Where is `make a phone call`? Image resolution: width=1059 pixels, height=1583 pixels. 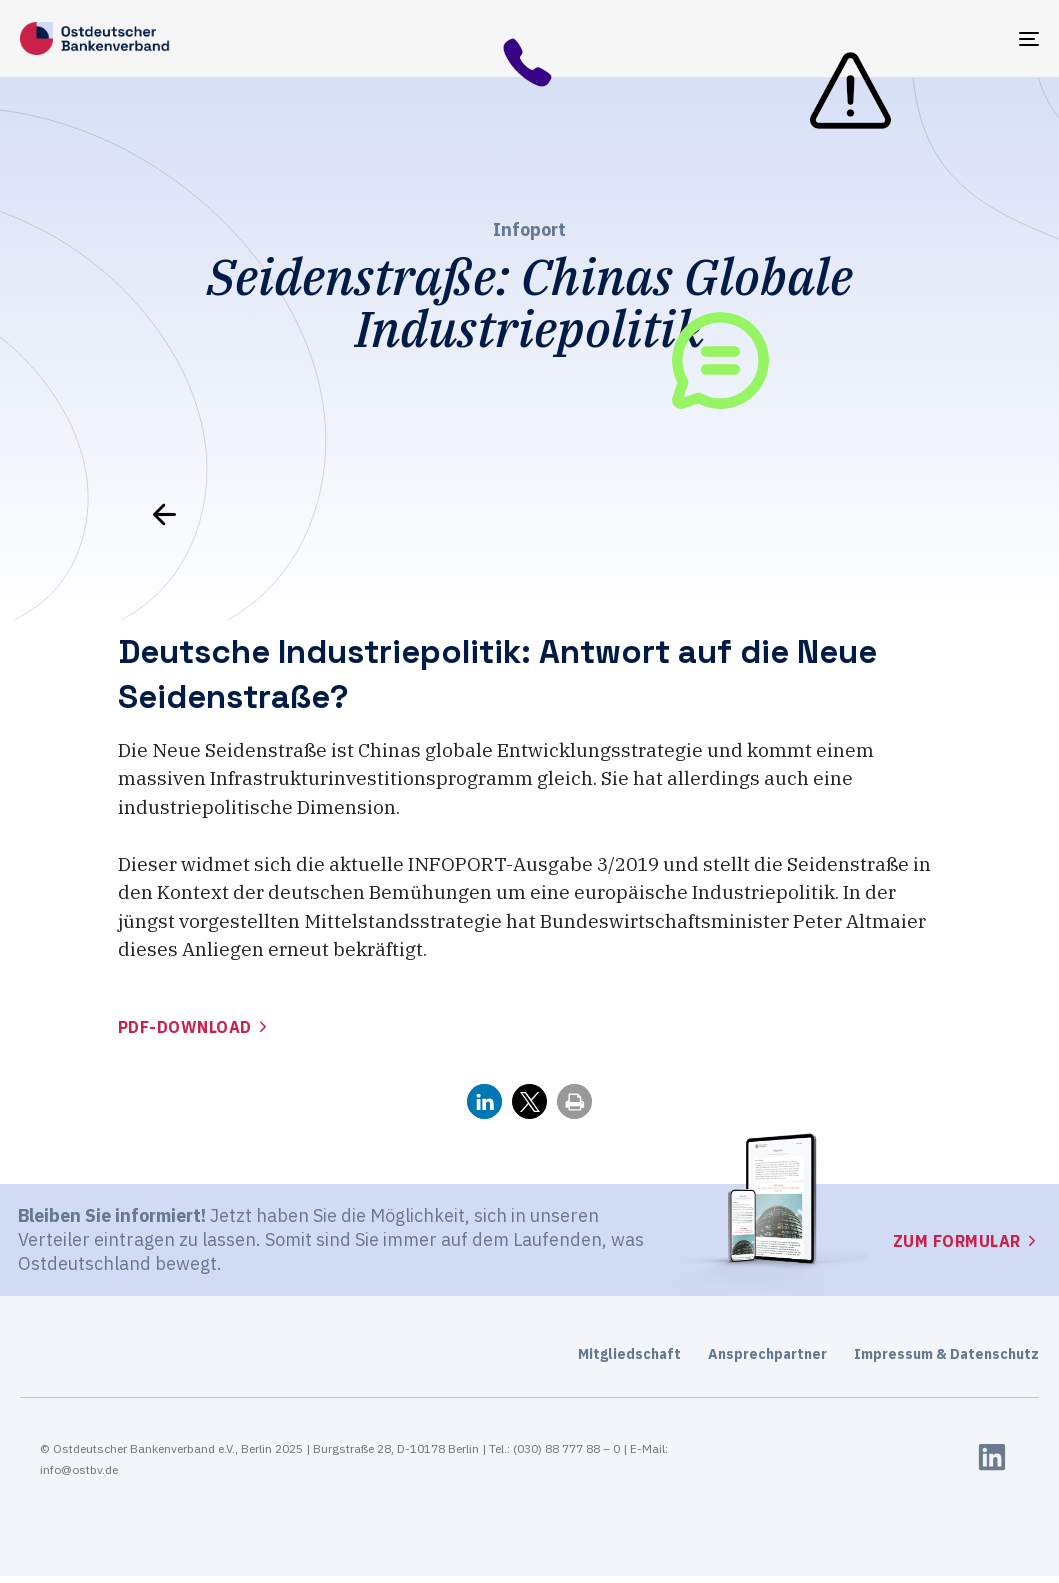
make a phone call is located at coordinates (527, 62).